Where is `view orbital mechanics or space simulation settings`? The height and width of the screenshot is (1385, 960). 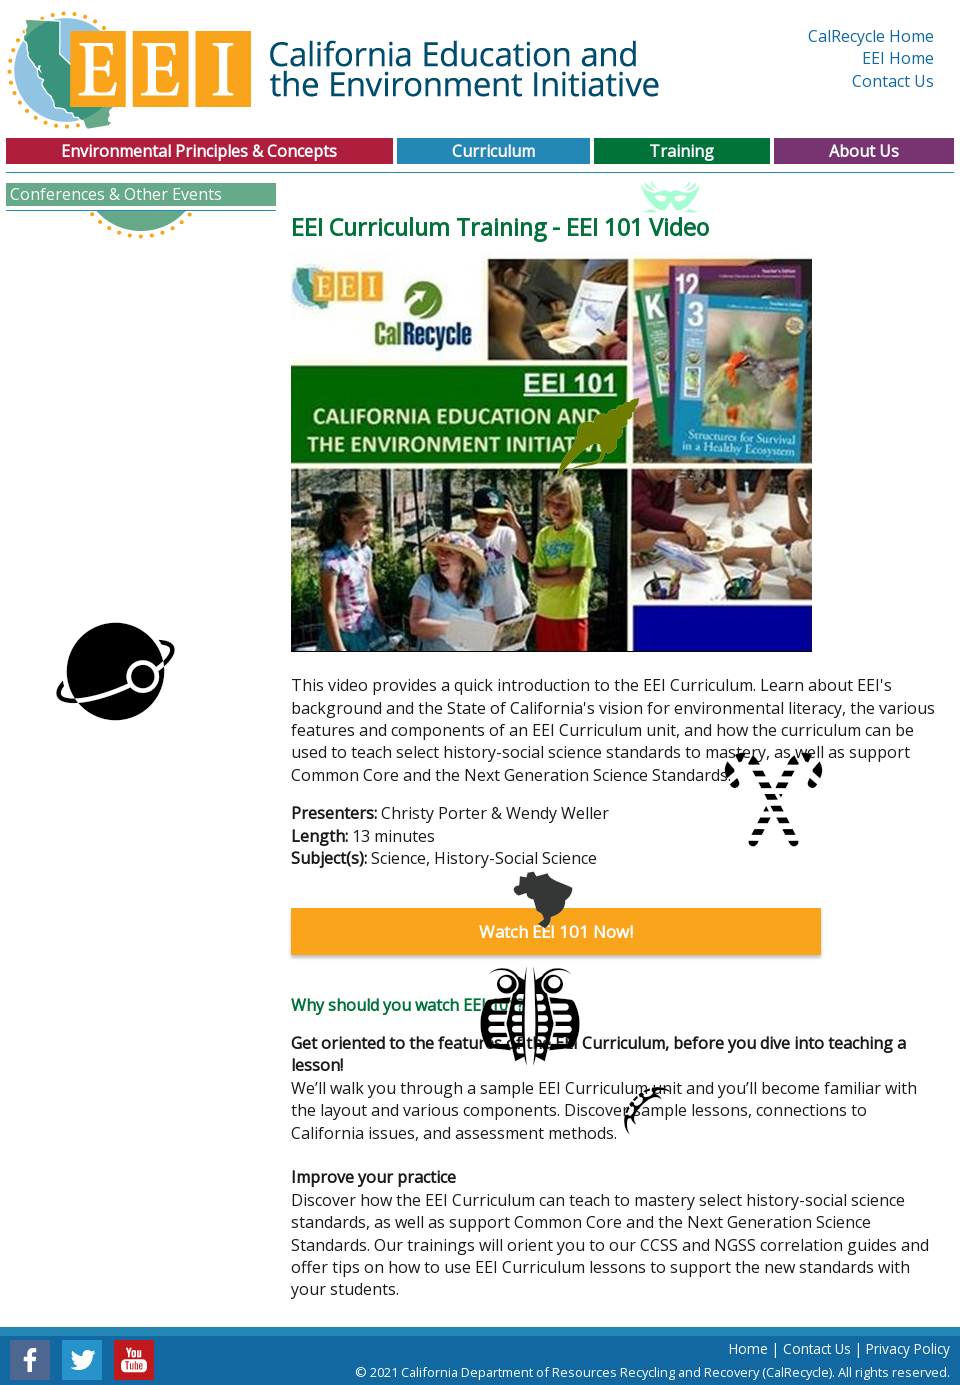 view orbital mechanics or space simulation settings is located at coordinates (115, 671).